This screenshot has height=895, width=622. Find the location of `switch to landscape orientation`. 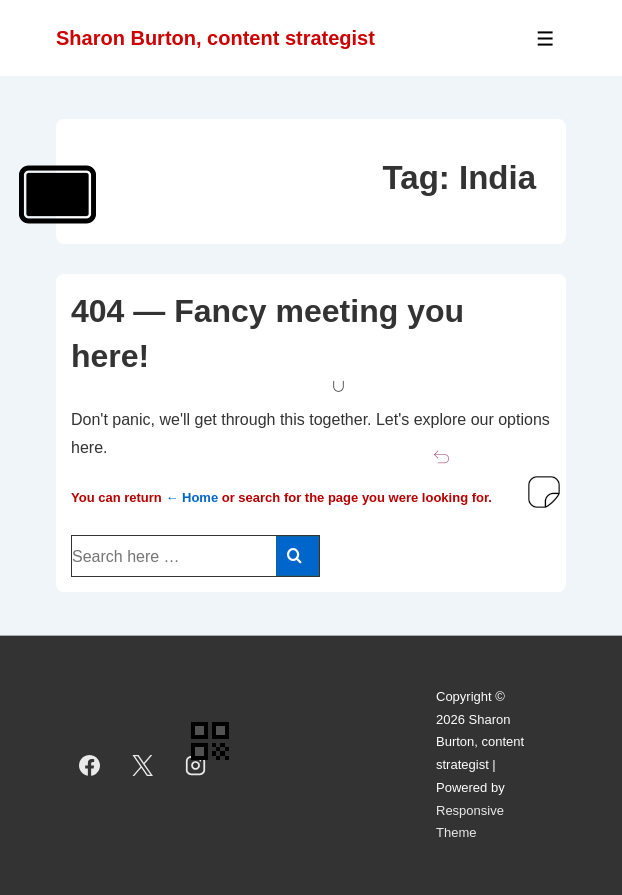

switch to landscape orientation is located at coordinates (57, 194).